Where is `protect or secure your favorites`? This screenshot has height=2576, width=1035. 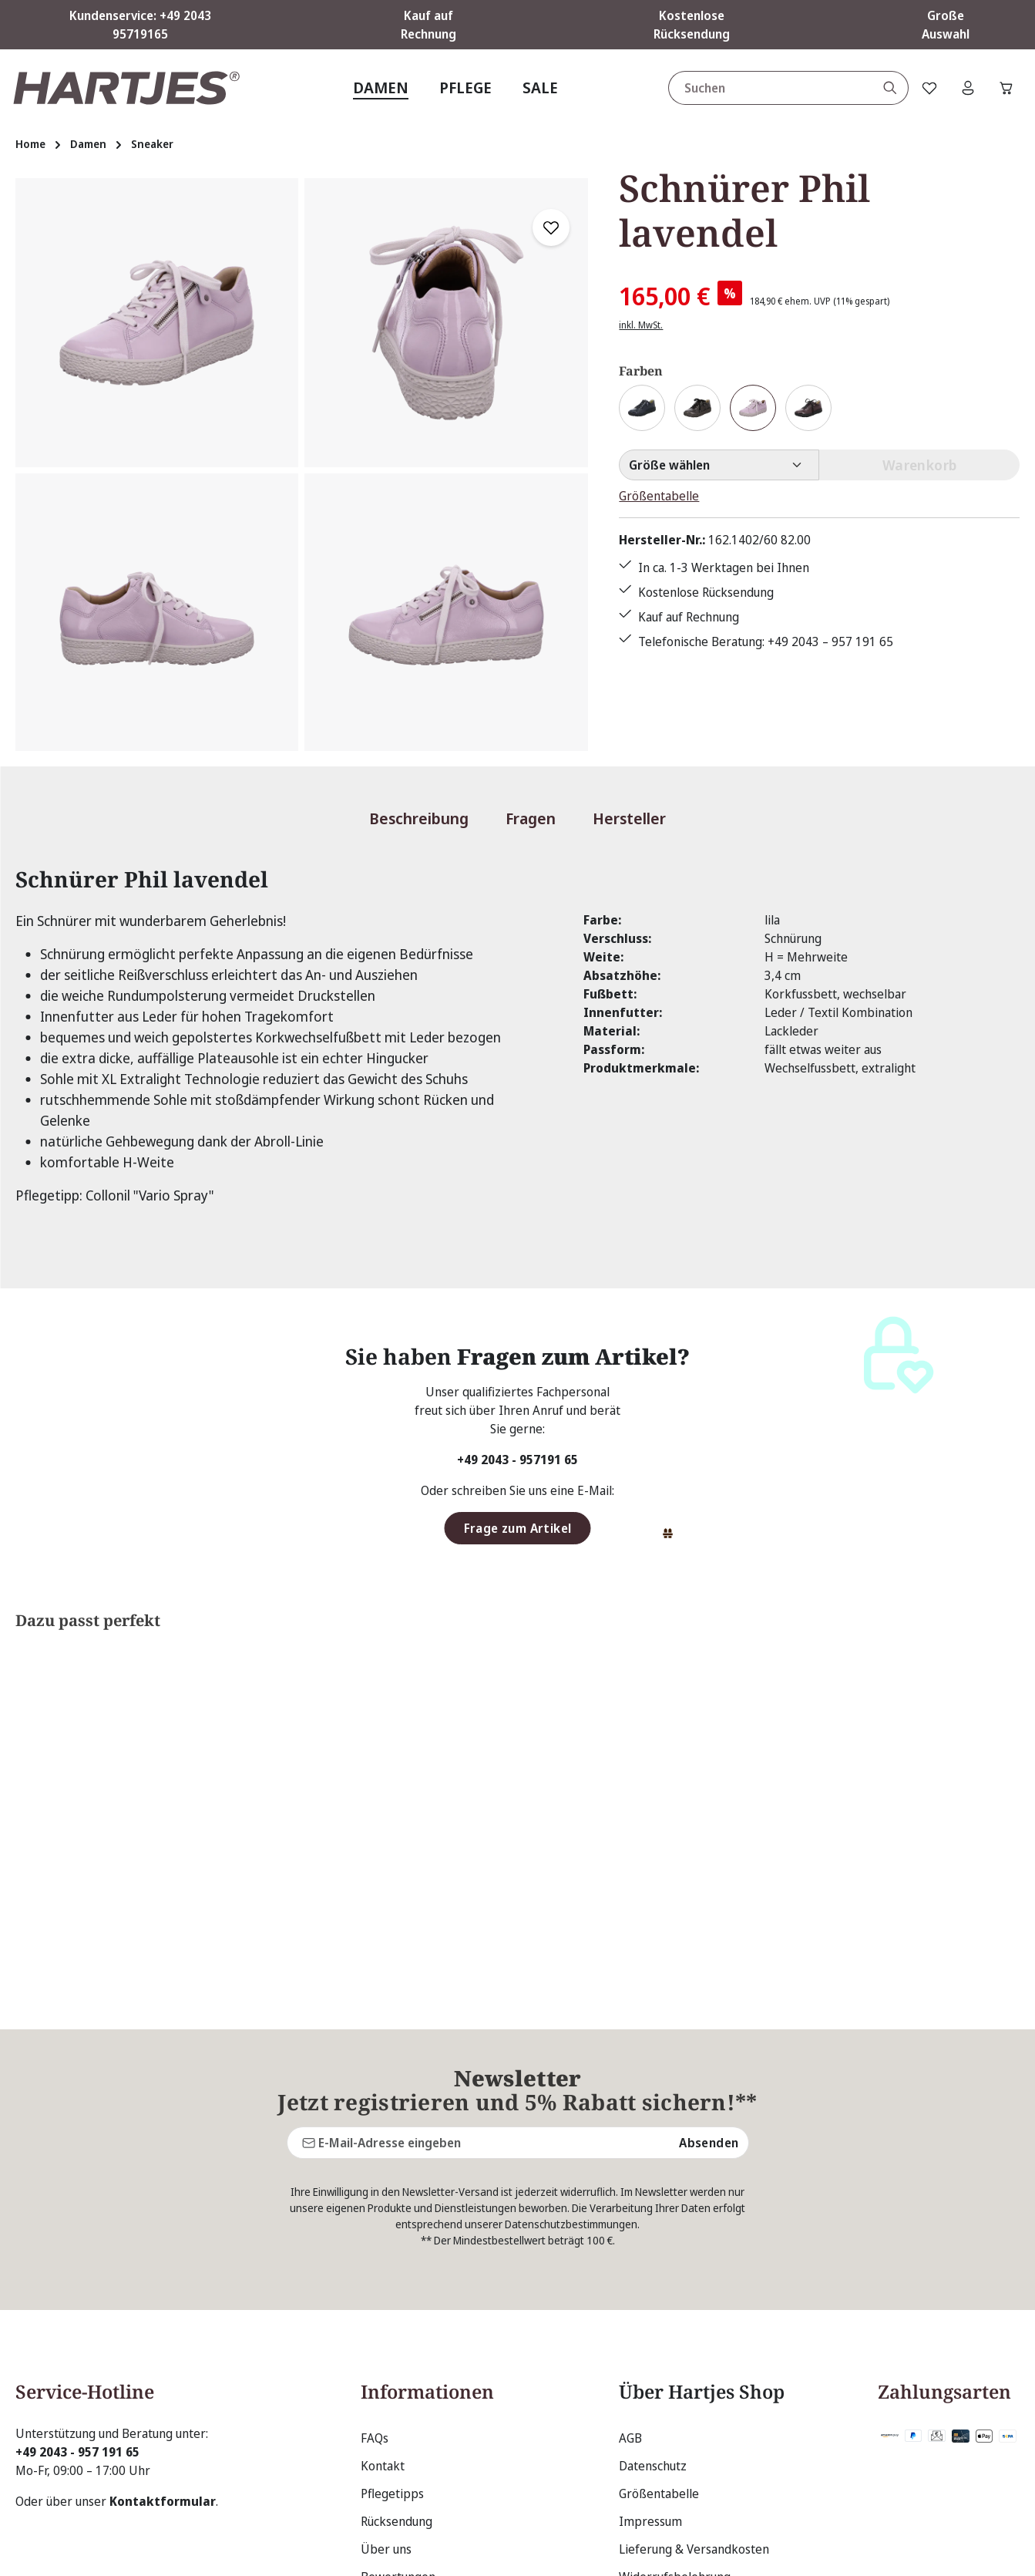
protect or secure your favorites is located at coordinates (893, 1353).